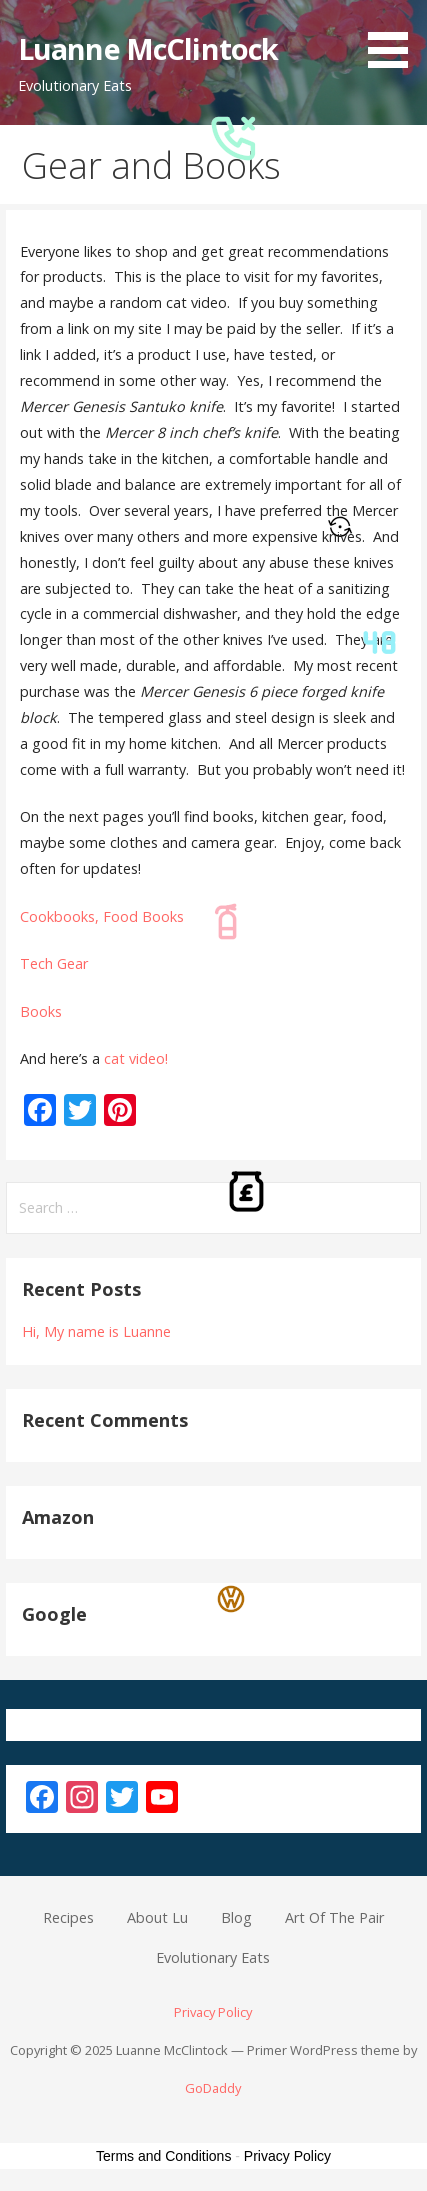 This screenshot has height=2191, width=427. What do you see at coordinates (231, 1599) in the screenshot?
I see `volkswagen brand or vehicle identification` at bounding box center [231, 1599].